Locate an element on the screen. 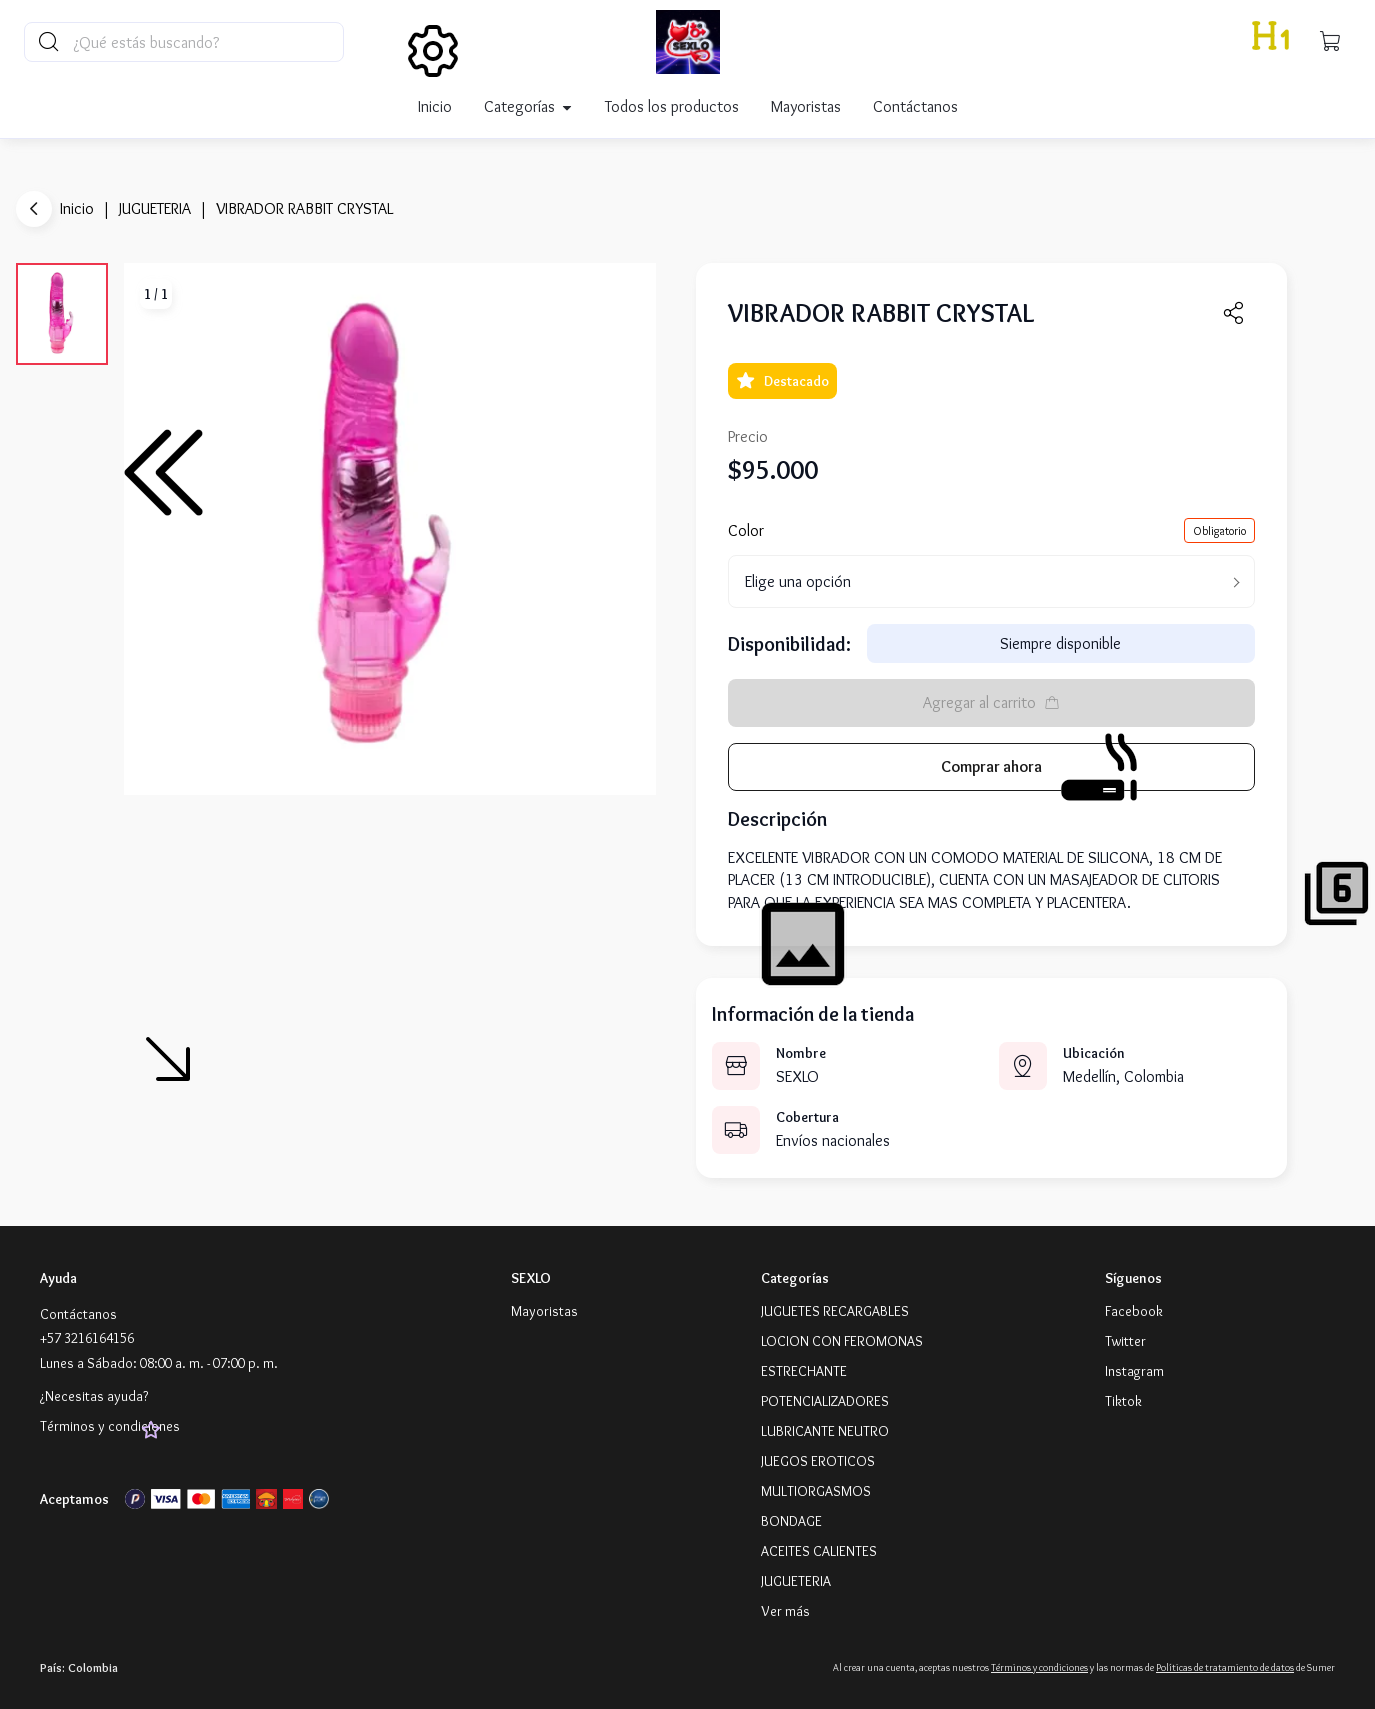  go back to the beginning is located at coordinates (163, 472).